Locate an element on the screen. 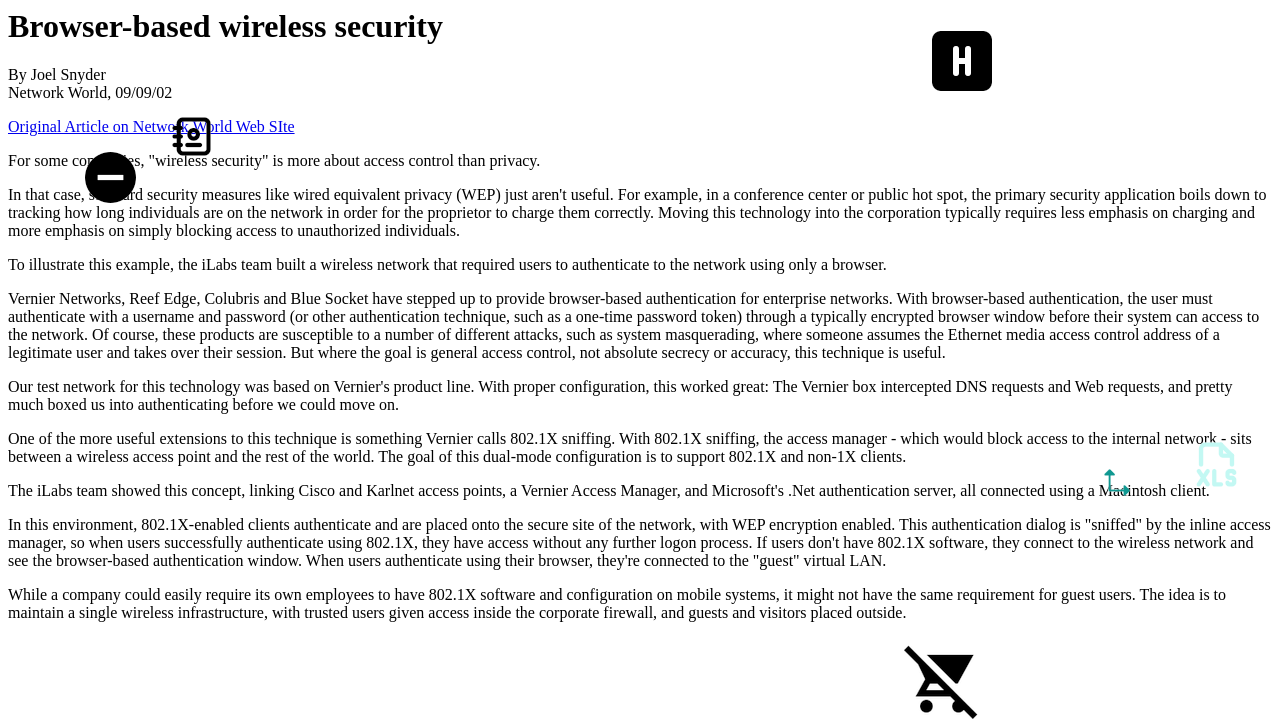 The height and width of the screenshot is (720, 1280). hospital or healthcare location marker is located at coordinates (962, 61).